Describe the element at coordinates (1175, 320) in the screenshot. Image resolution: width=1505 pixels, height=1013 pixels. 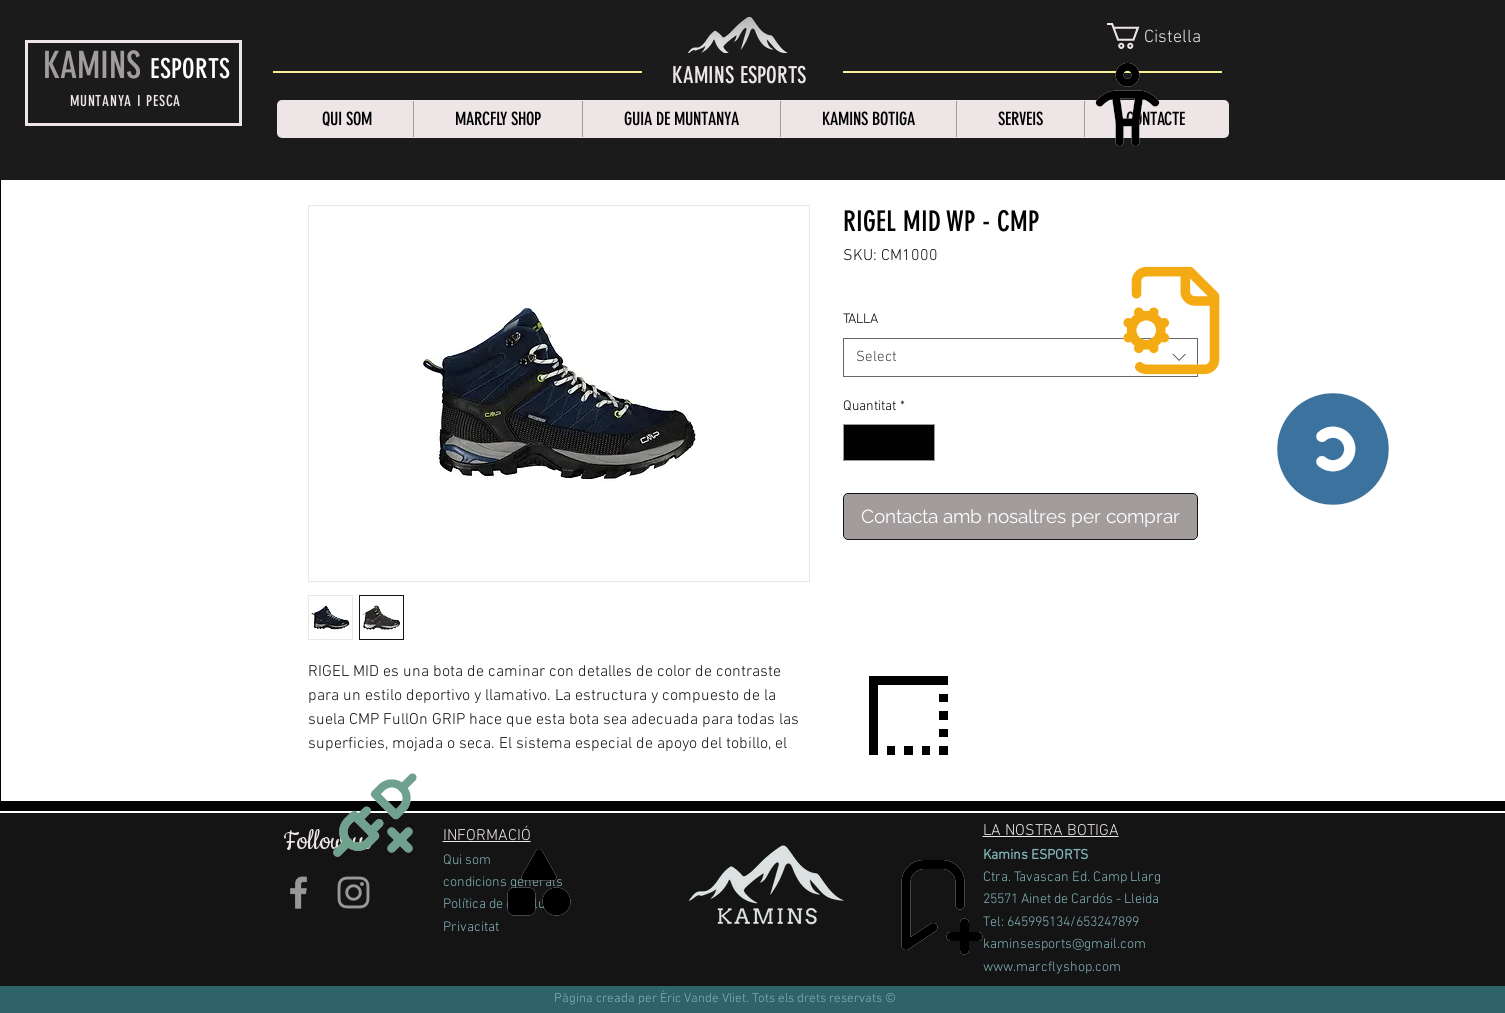
I see `access file settings or configuration` at that location.